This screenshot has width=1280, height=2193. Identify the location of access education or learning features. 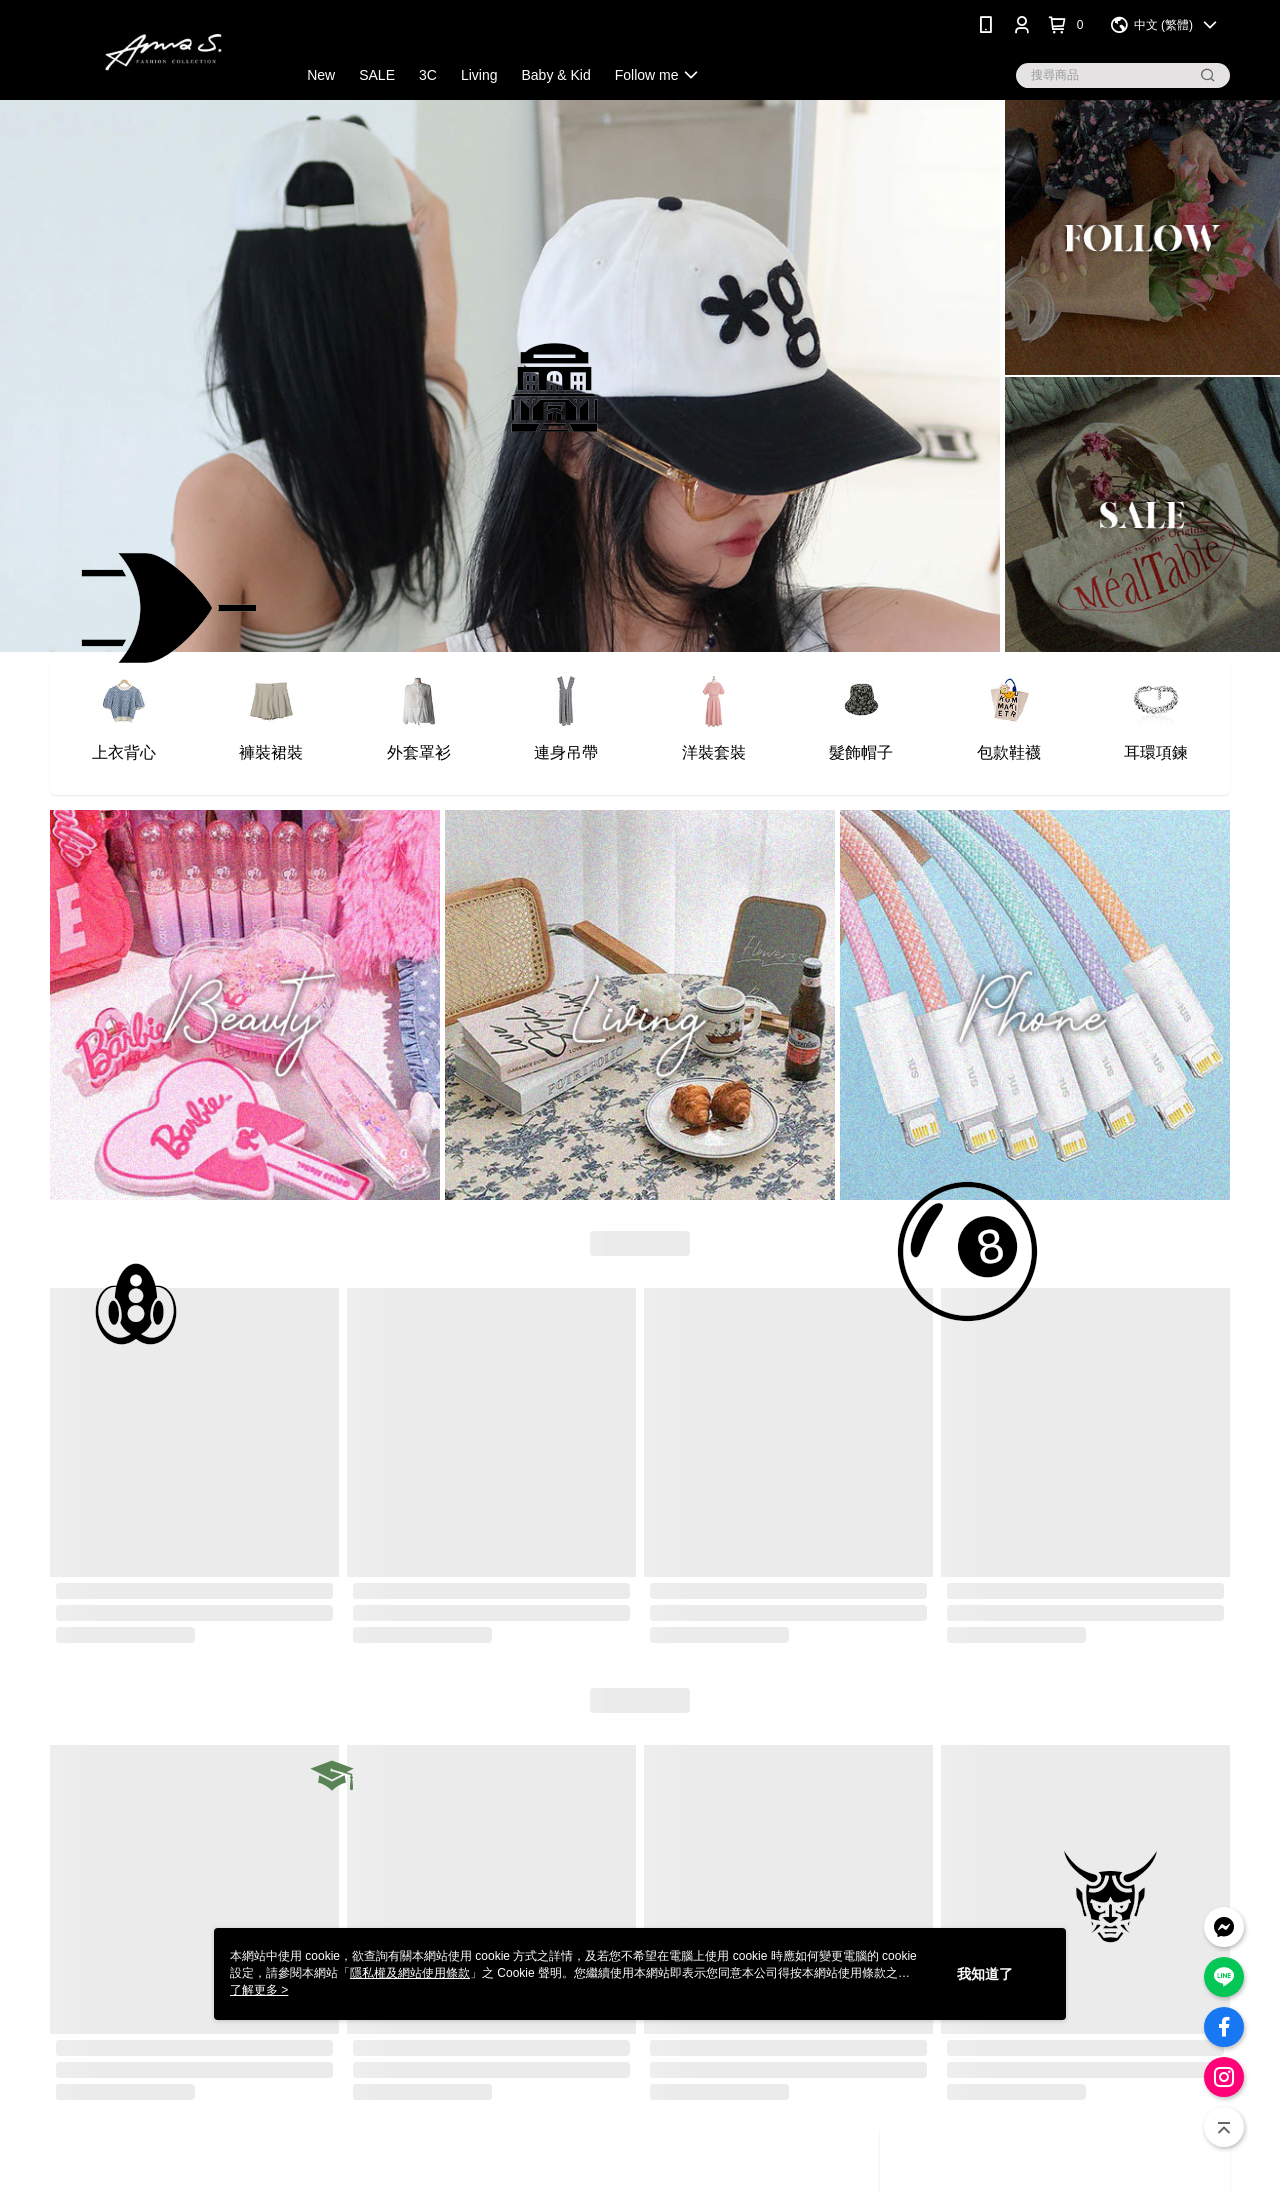
(332, 1776).